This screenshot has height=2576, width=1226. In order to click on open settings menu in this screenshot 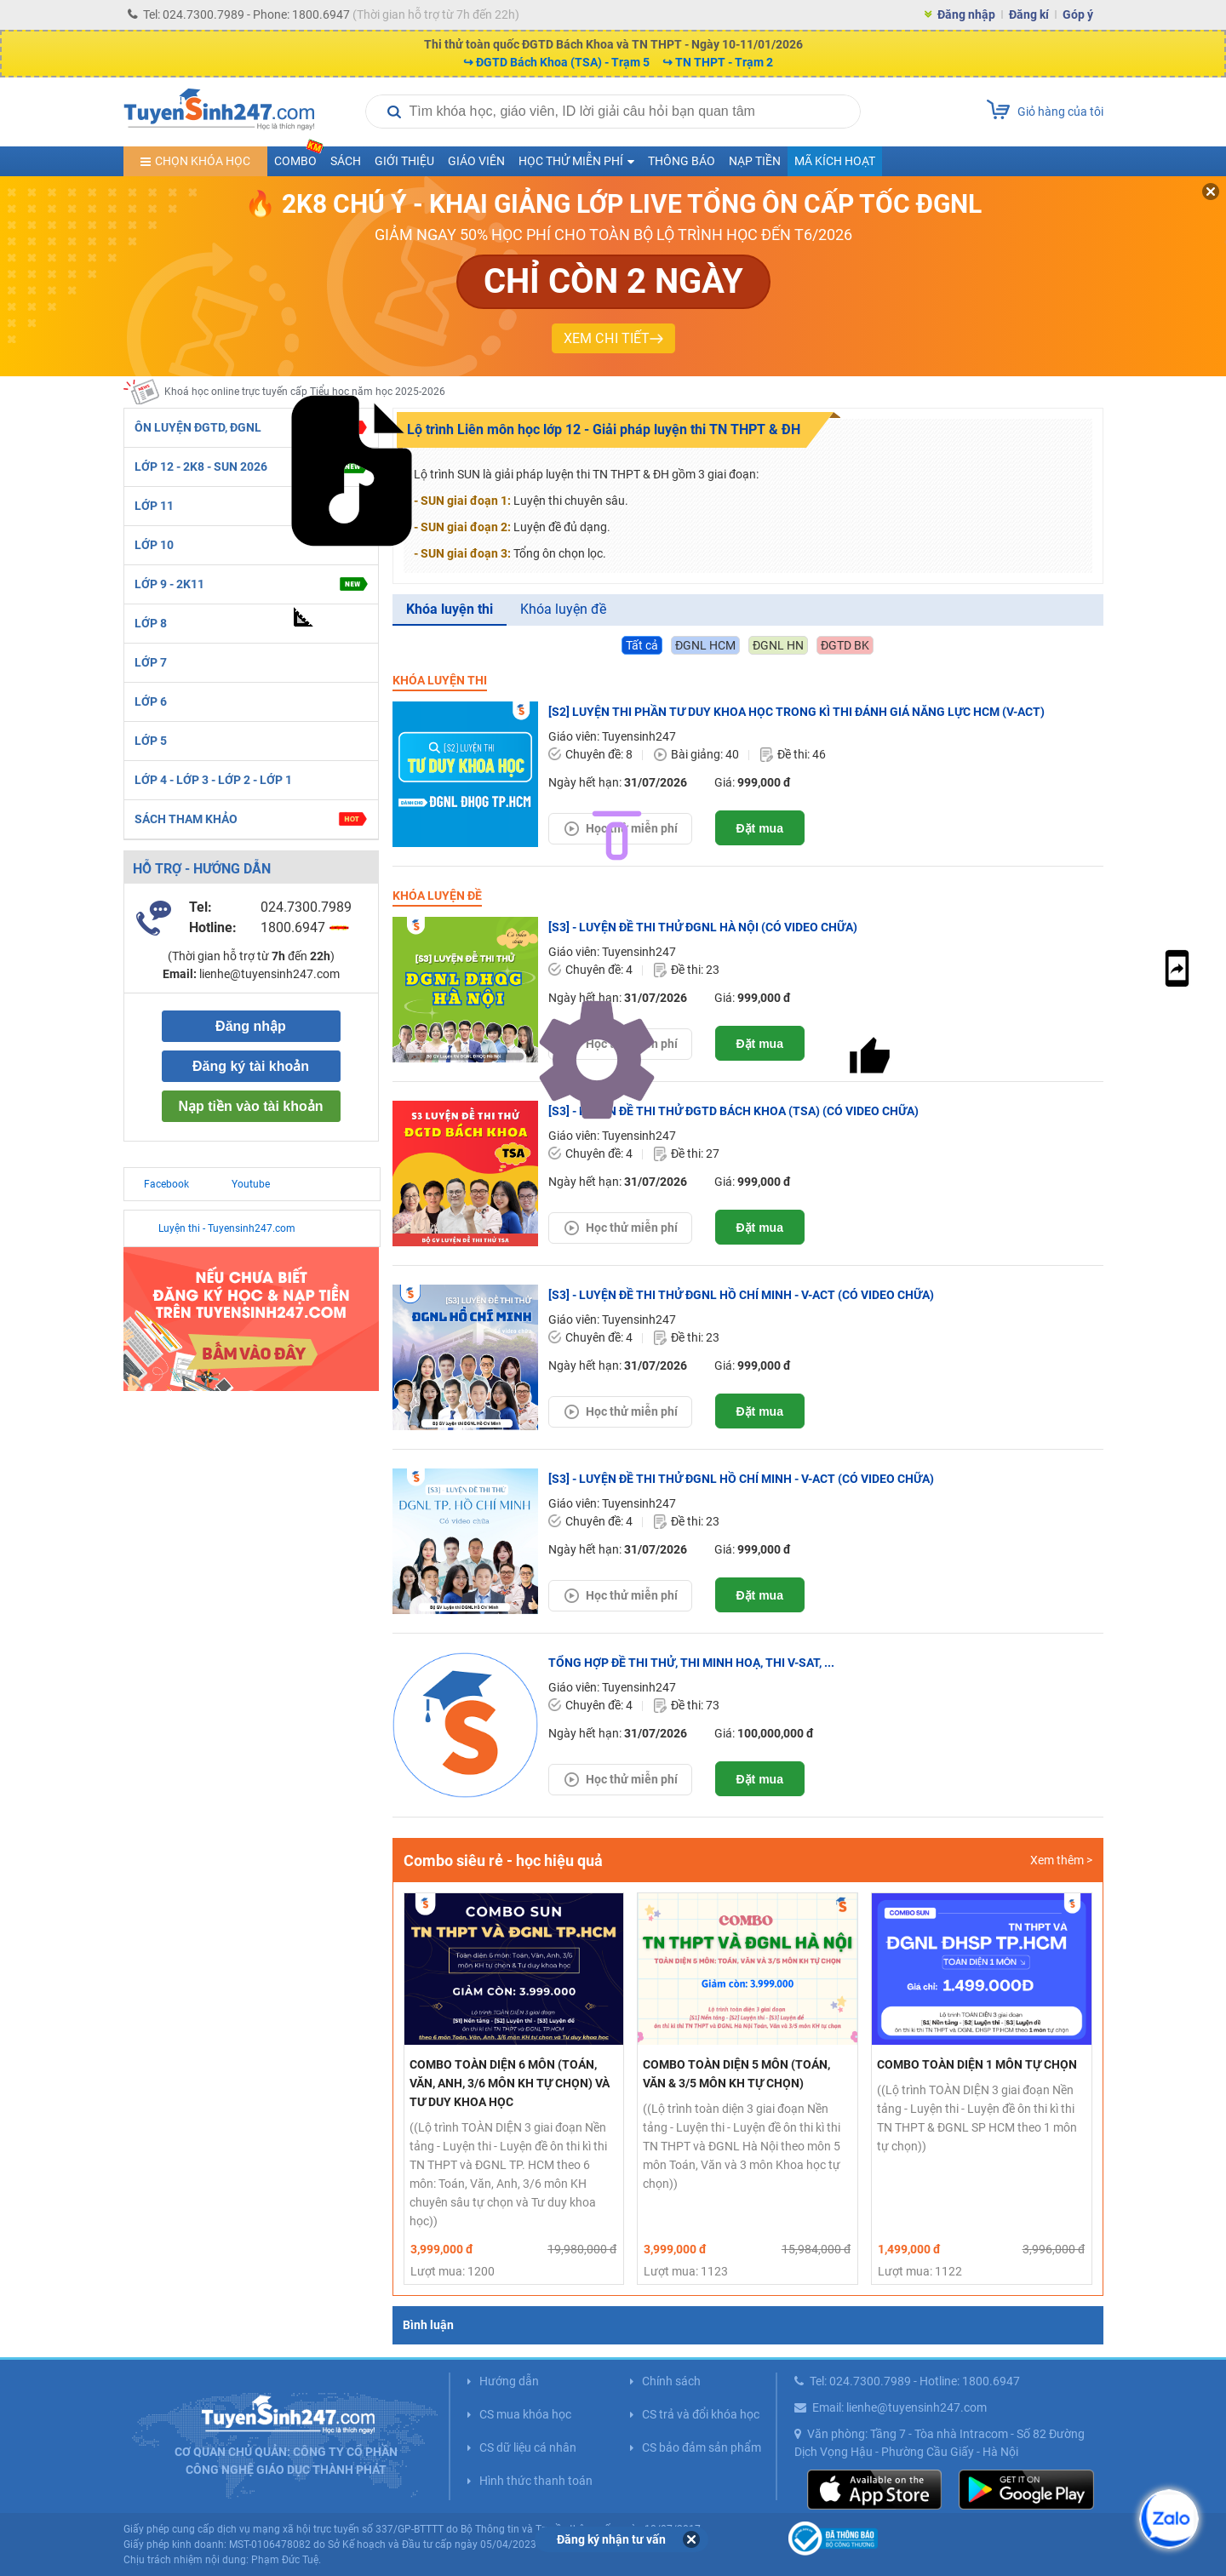, I will do `click(597, 1060)`.